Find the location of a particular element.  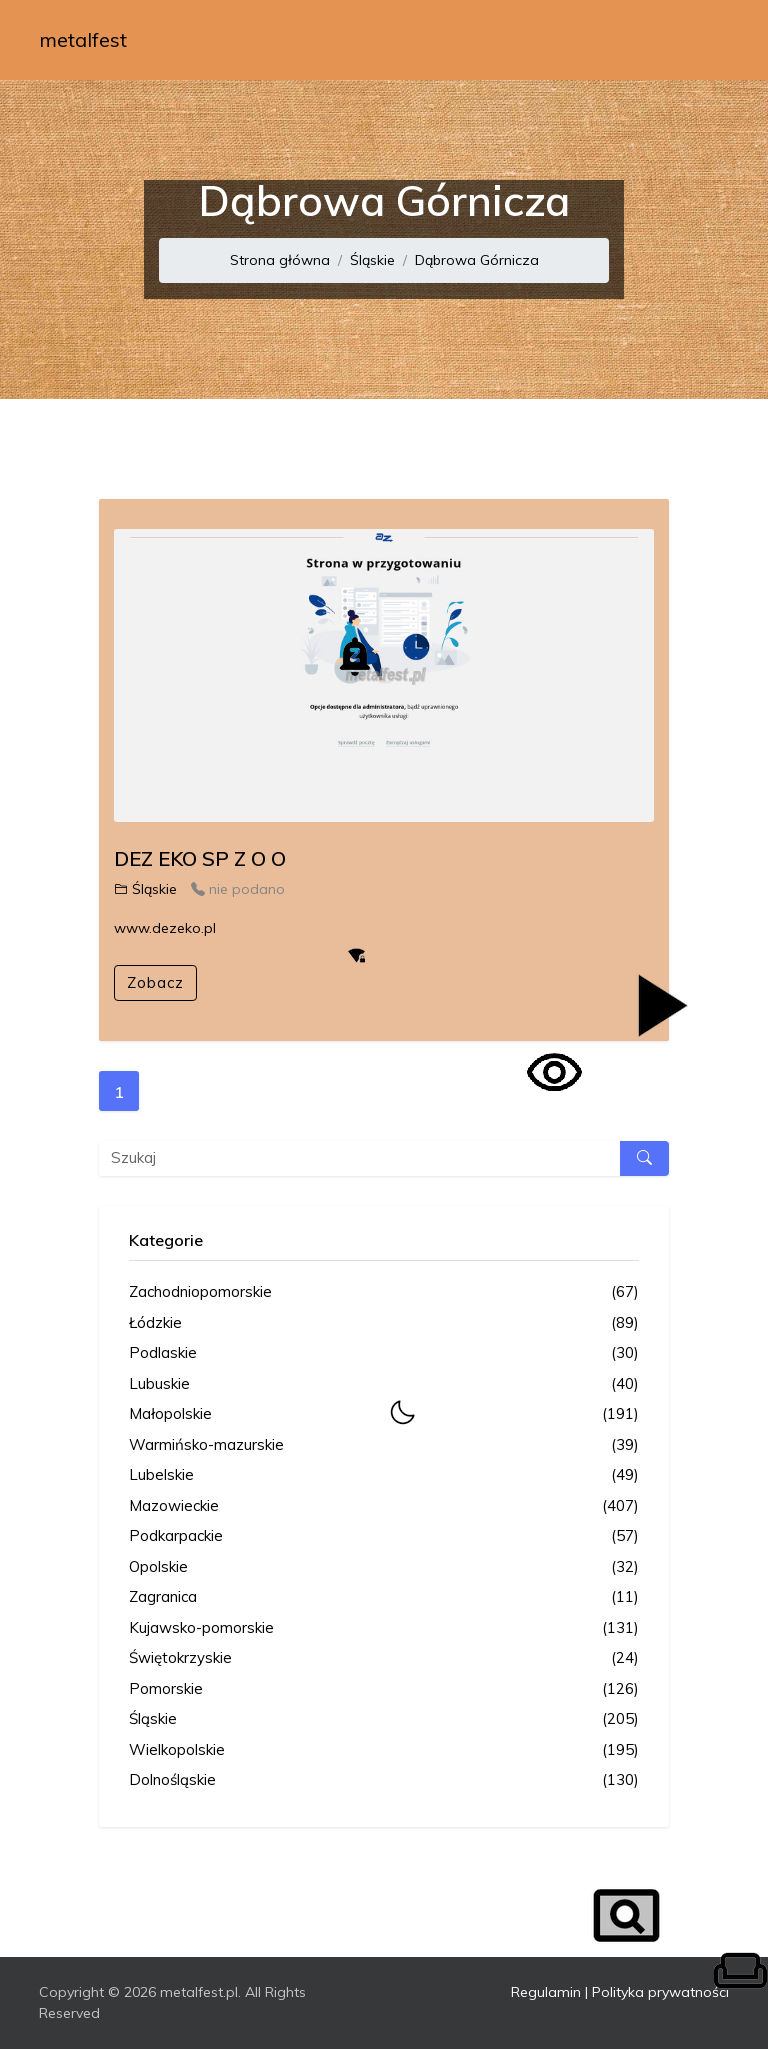

search within a document or page is located at coordinates (626, 1915).